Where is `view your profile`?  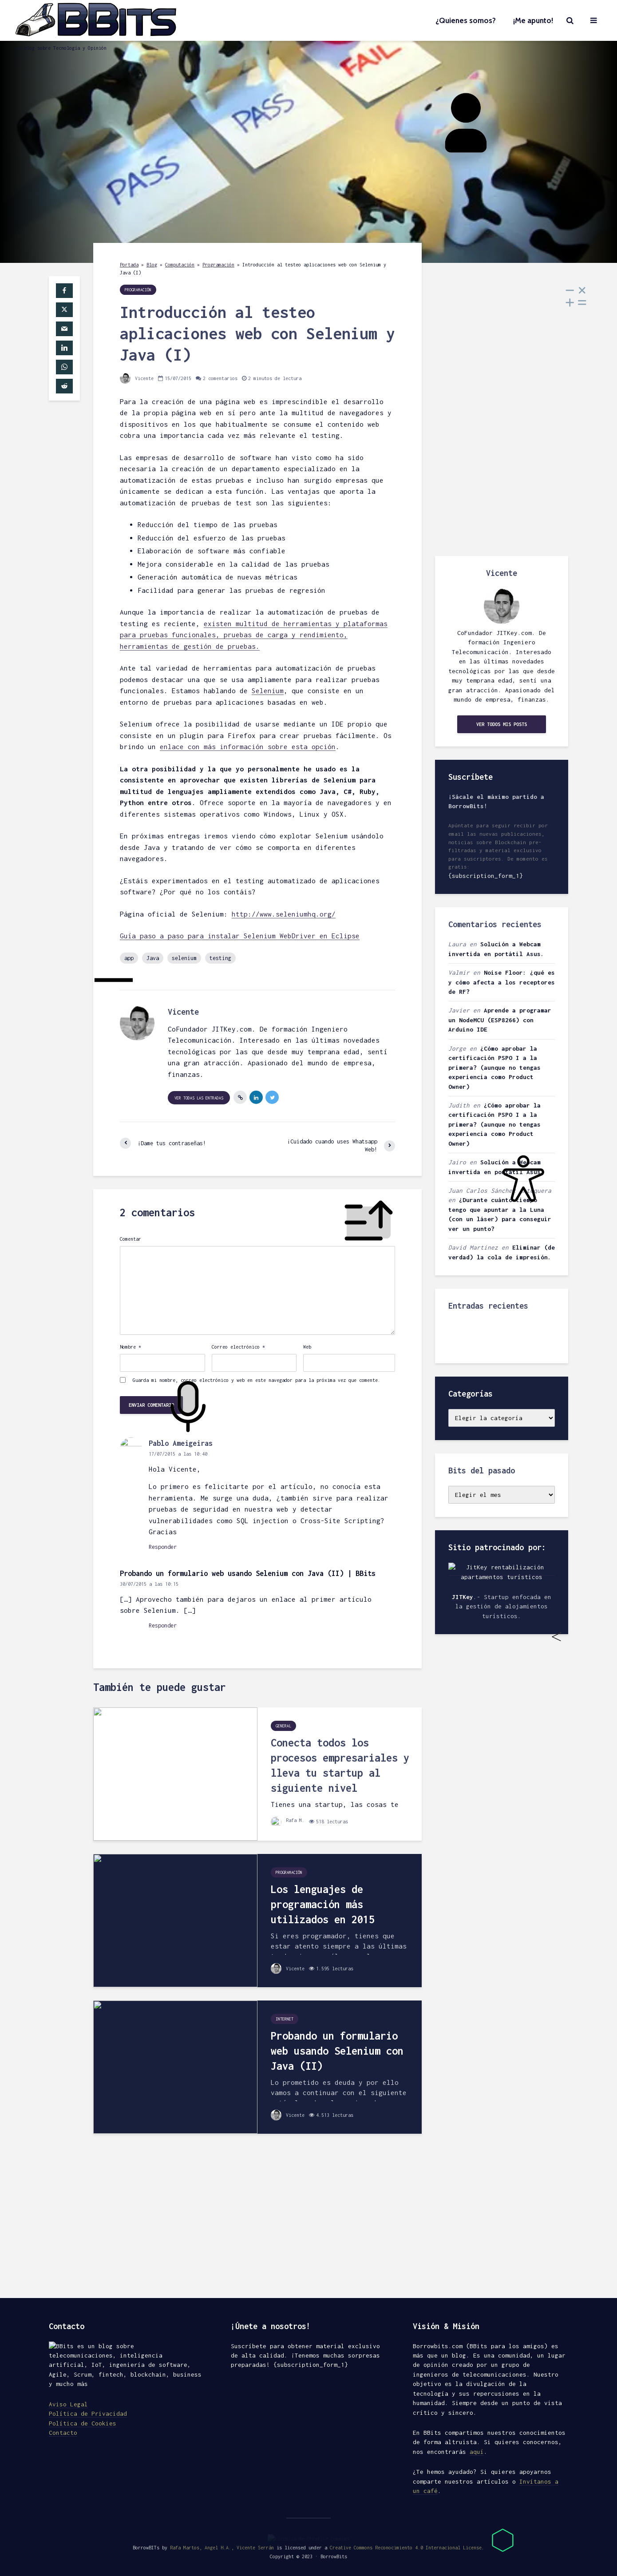 view your profile is located at coordinates (466, 123).